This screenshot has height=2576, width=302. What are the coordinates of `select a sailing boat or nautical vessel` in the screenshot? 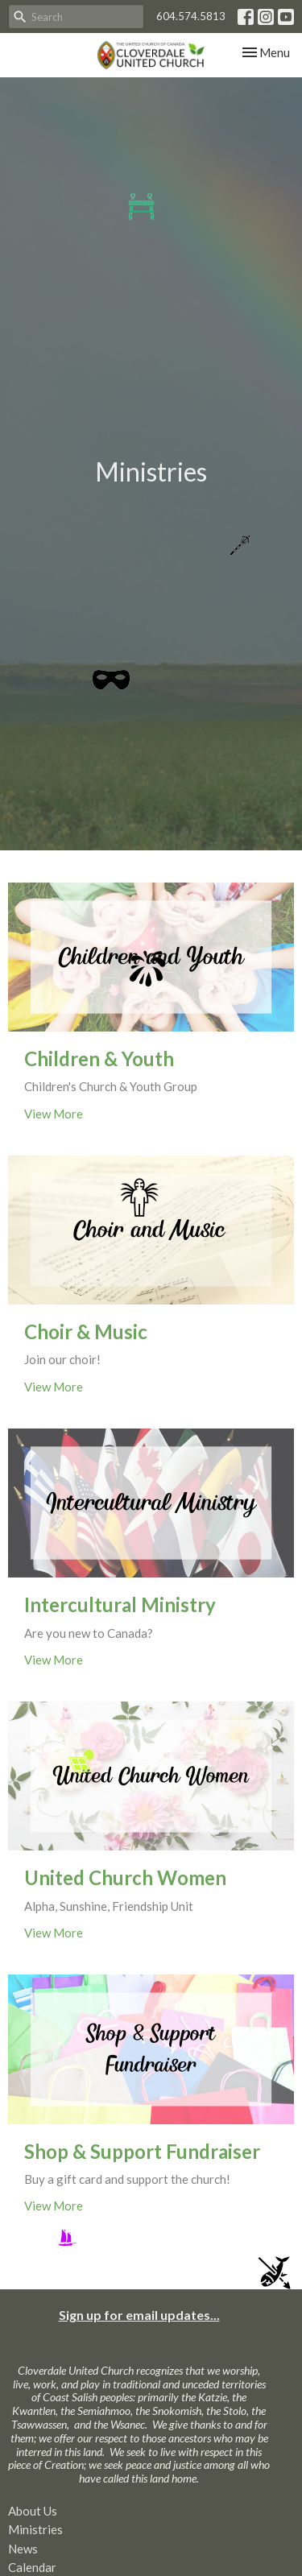 It's located at (67, 2237).